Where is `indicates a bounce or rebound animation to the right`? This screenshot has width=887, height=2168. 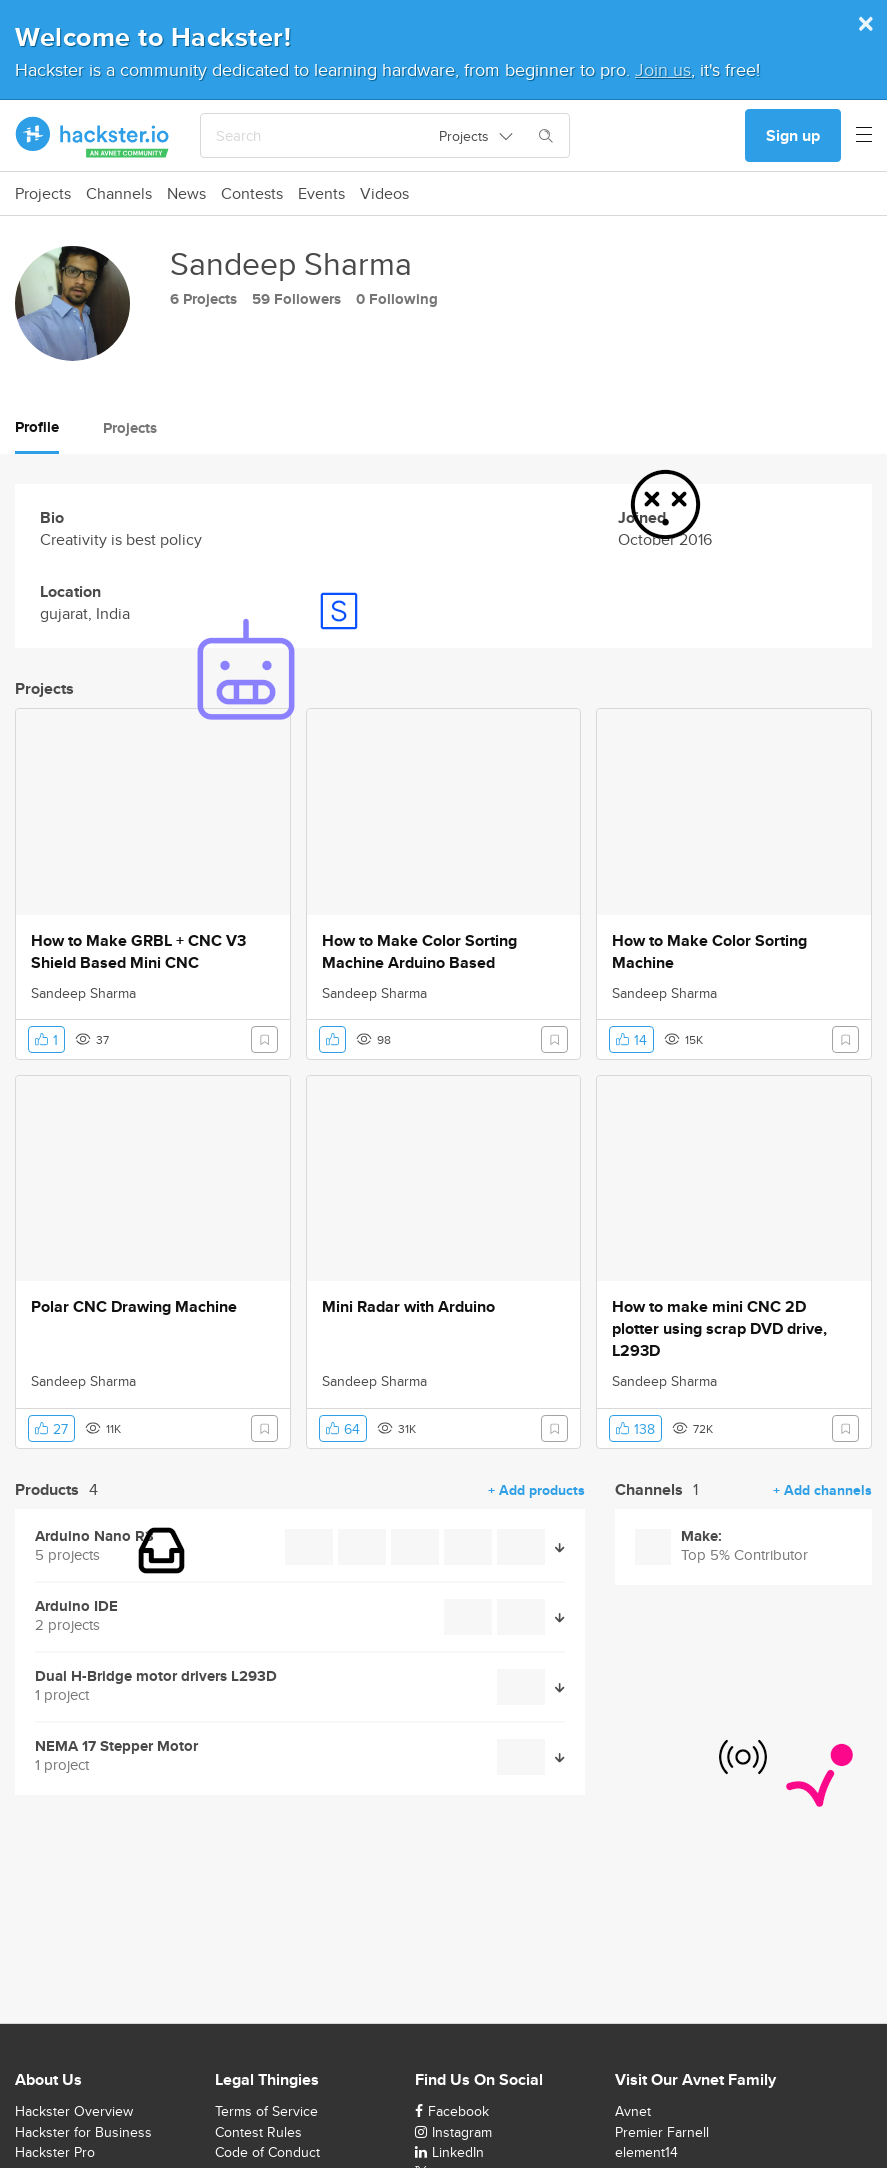 indicates a bounce or rebound animation to the right is located at coordinates (819, 1773).